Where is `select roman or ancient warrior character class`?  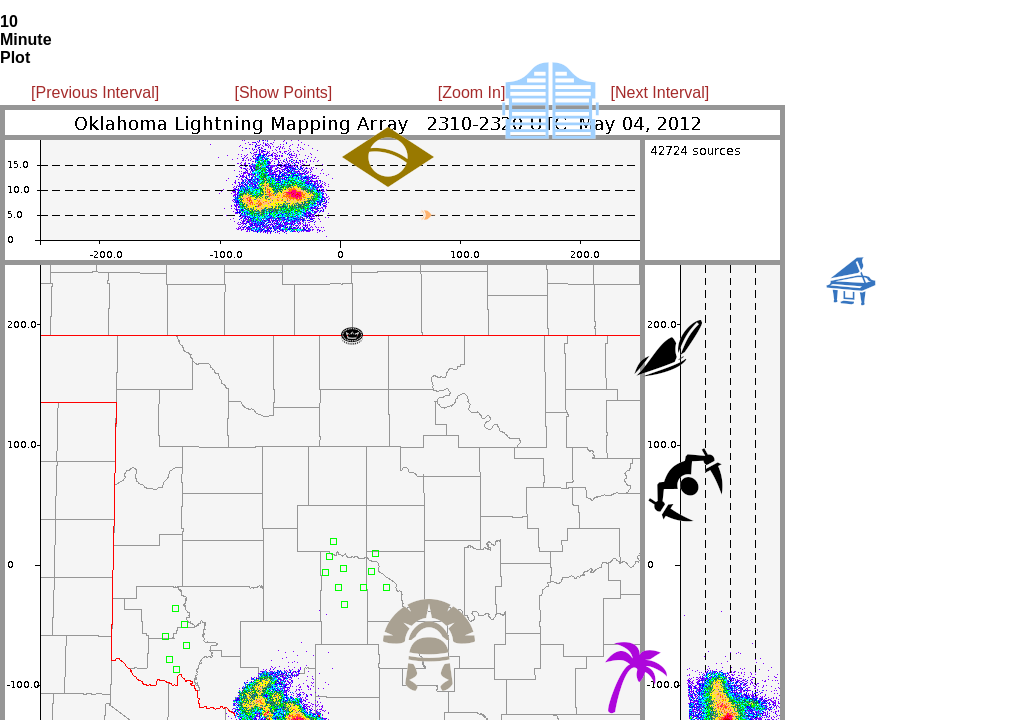
select roman or ancient warrior character class is located at coordinates (429, 645).